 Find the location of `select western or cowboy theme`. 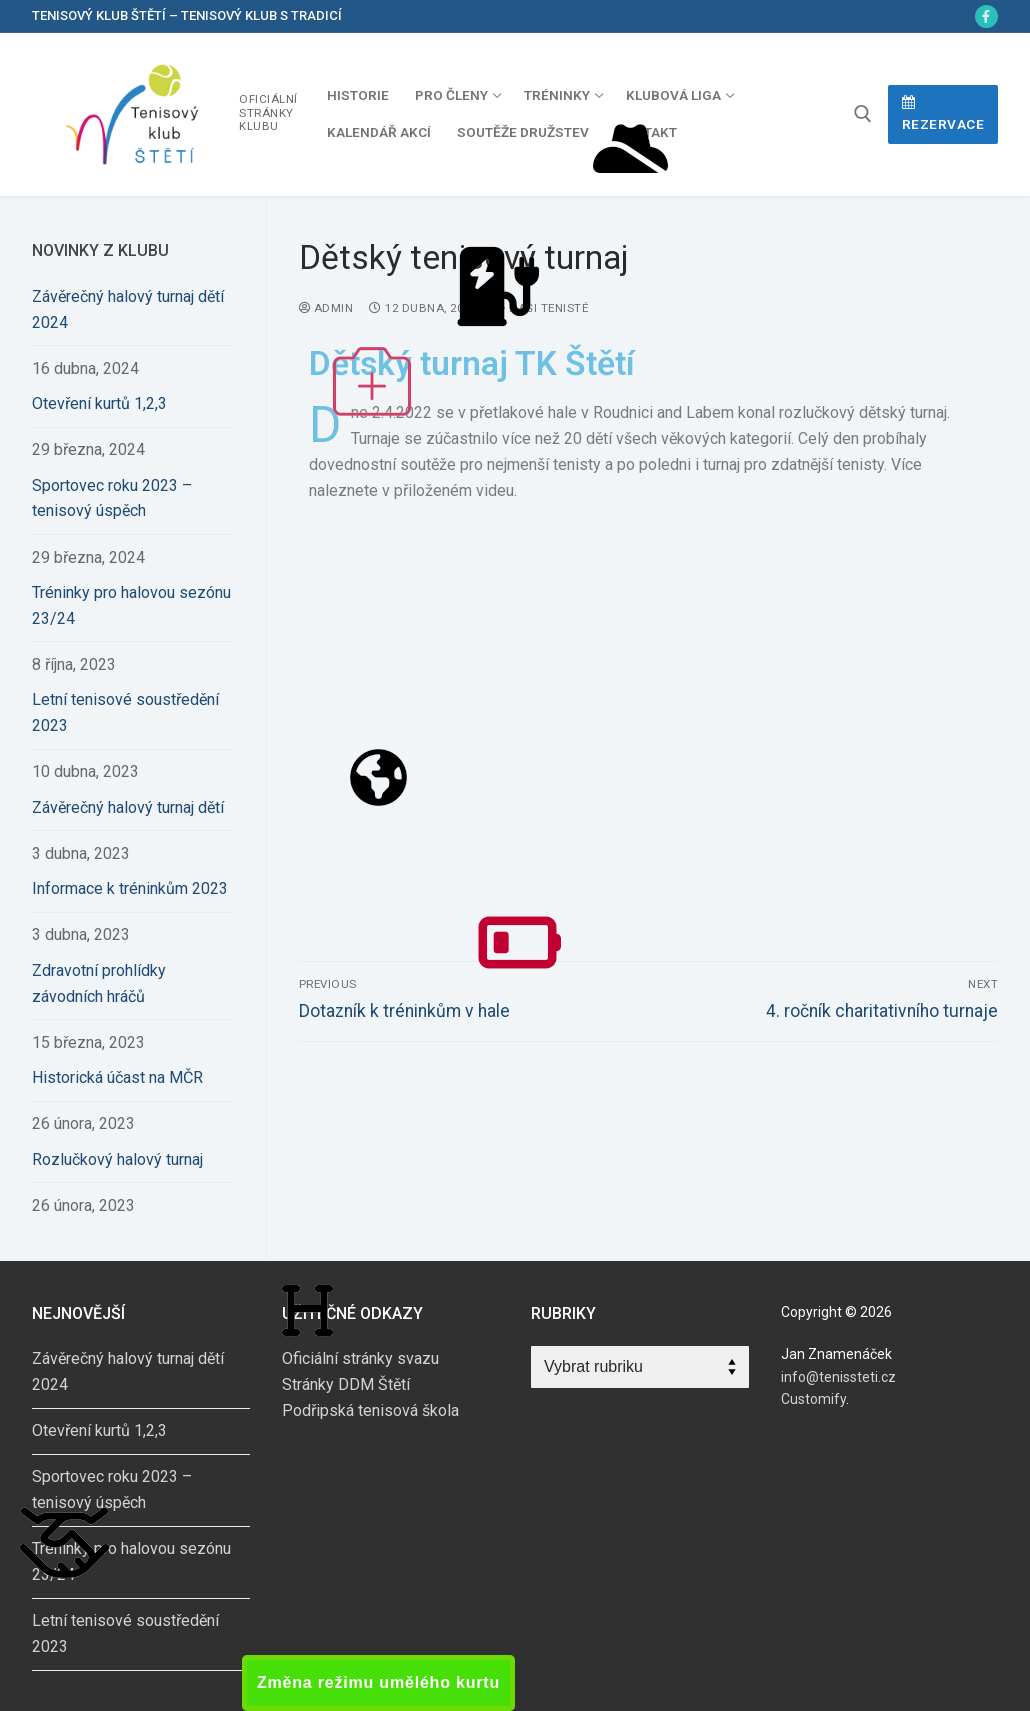

select western or cowboy theme is located at coordinates (630, 150).